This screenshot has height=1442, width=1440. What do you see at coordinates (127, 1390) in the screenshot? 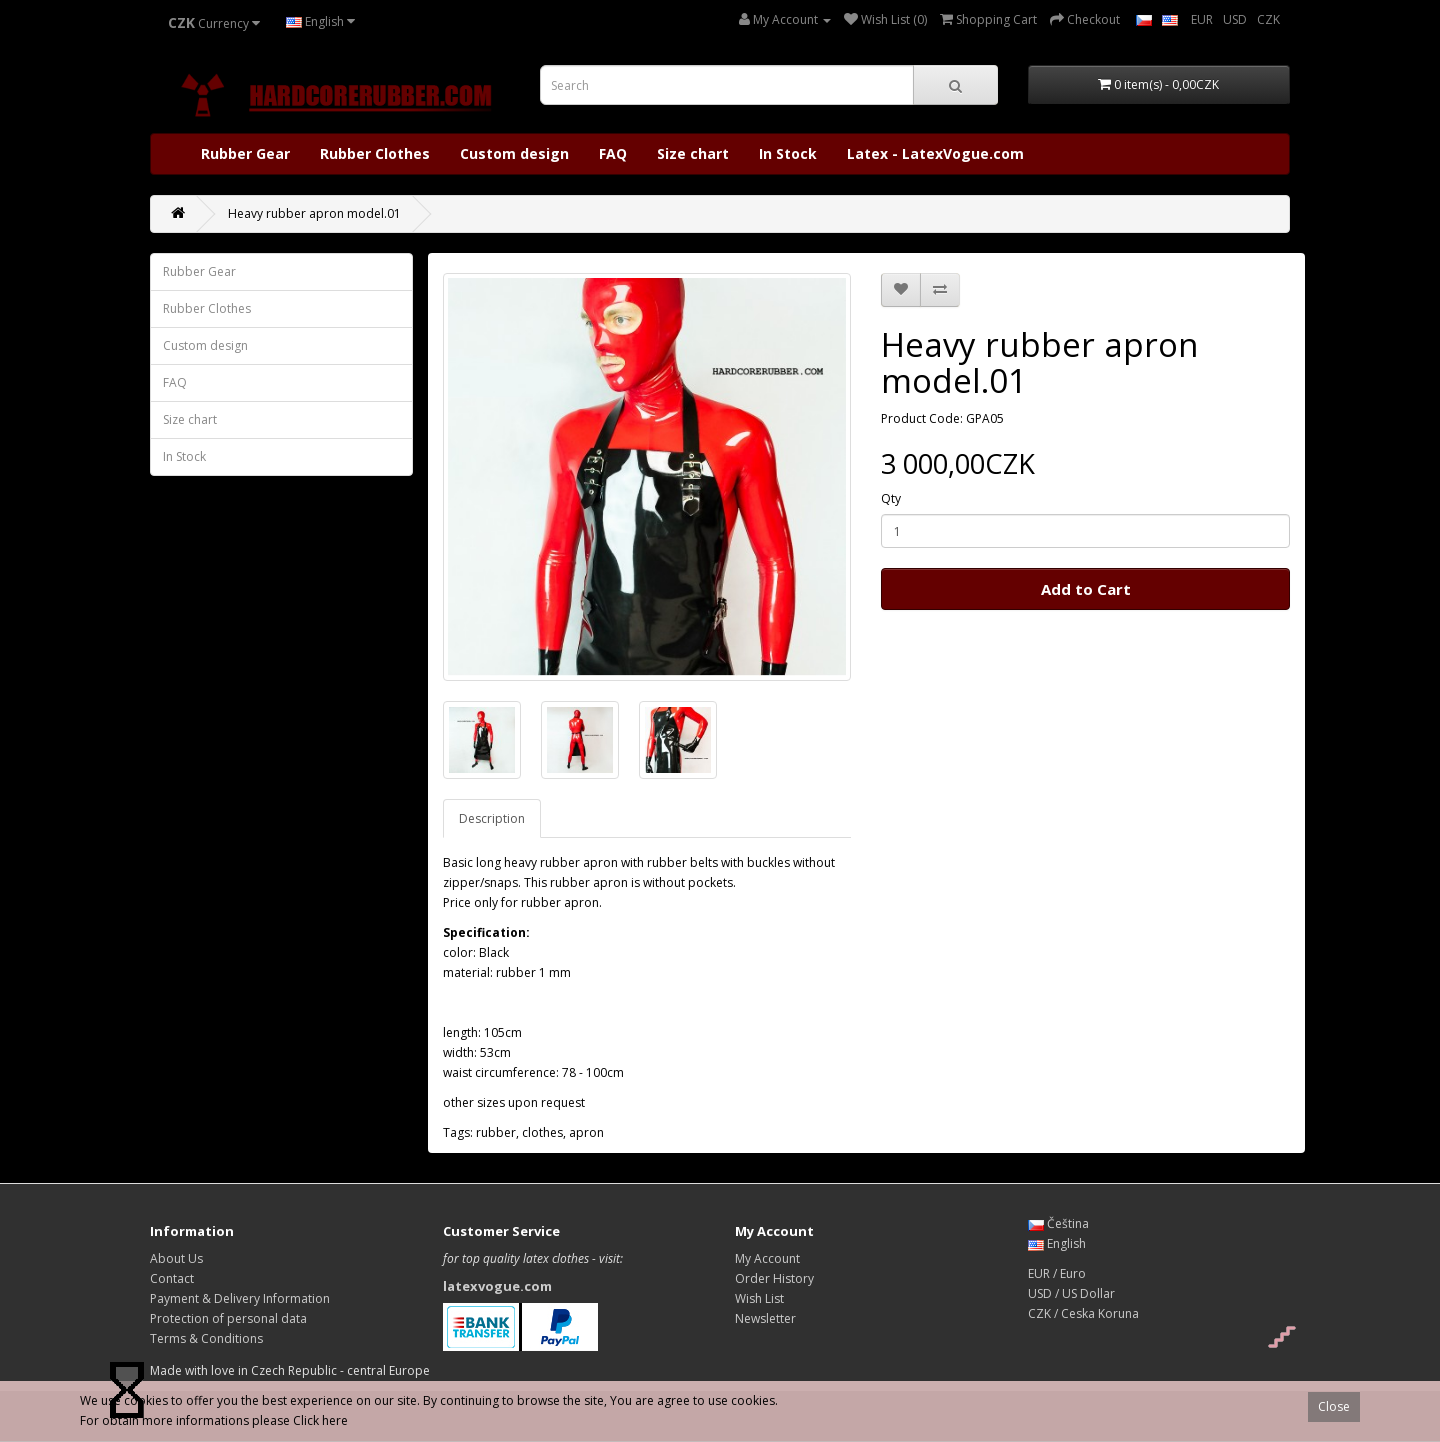
I see `indicates time remaining or process starting` at bounding box center [127, 1390].